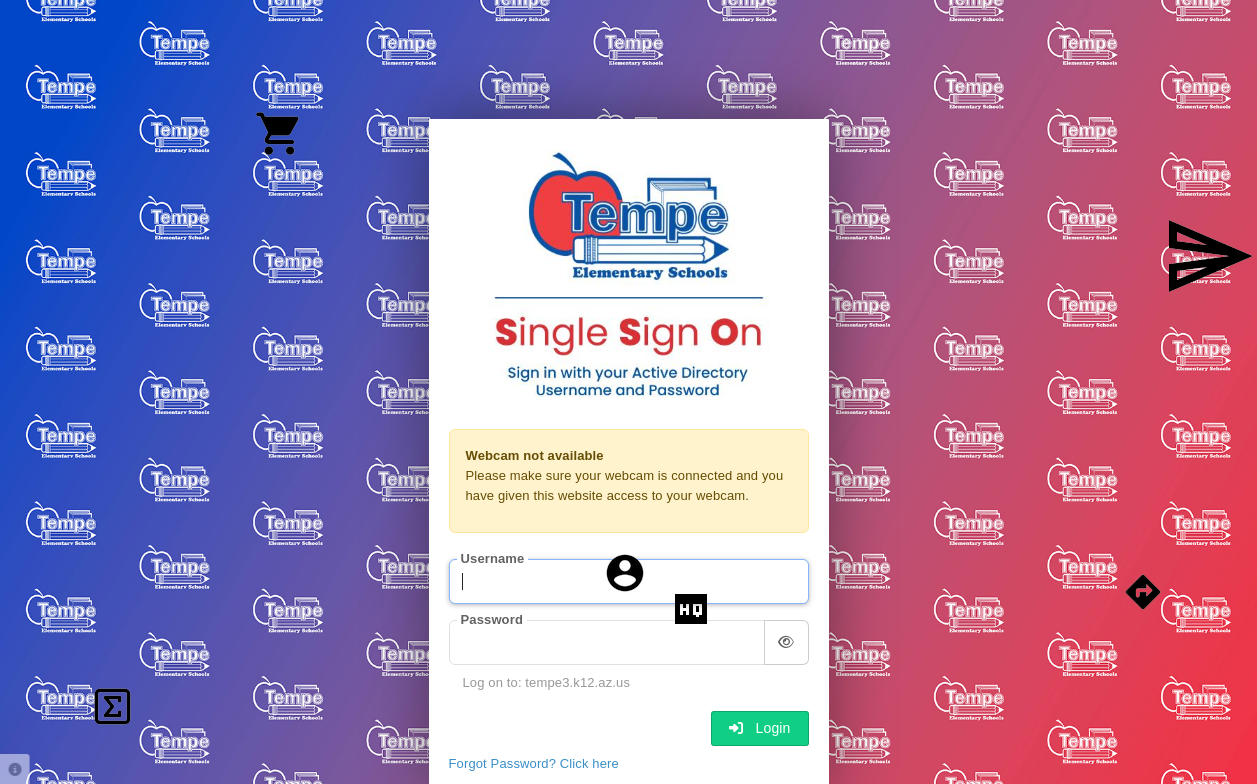 The width and height of the screenshot is (1257, 784). What do you see at coordinates (1143, 592) in the screenshot?
I see `get directions to a destination` at bounding box center [1143, 592].